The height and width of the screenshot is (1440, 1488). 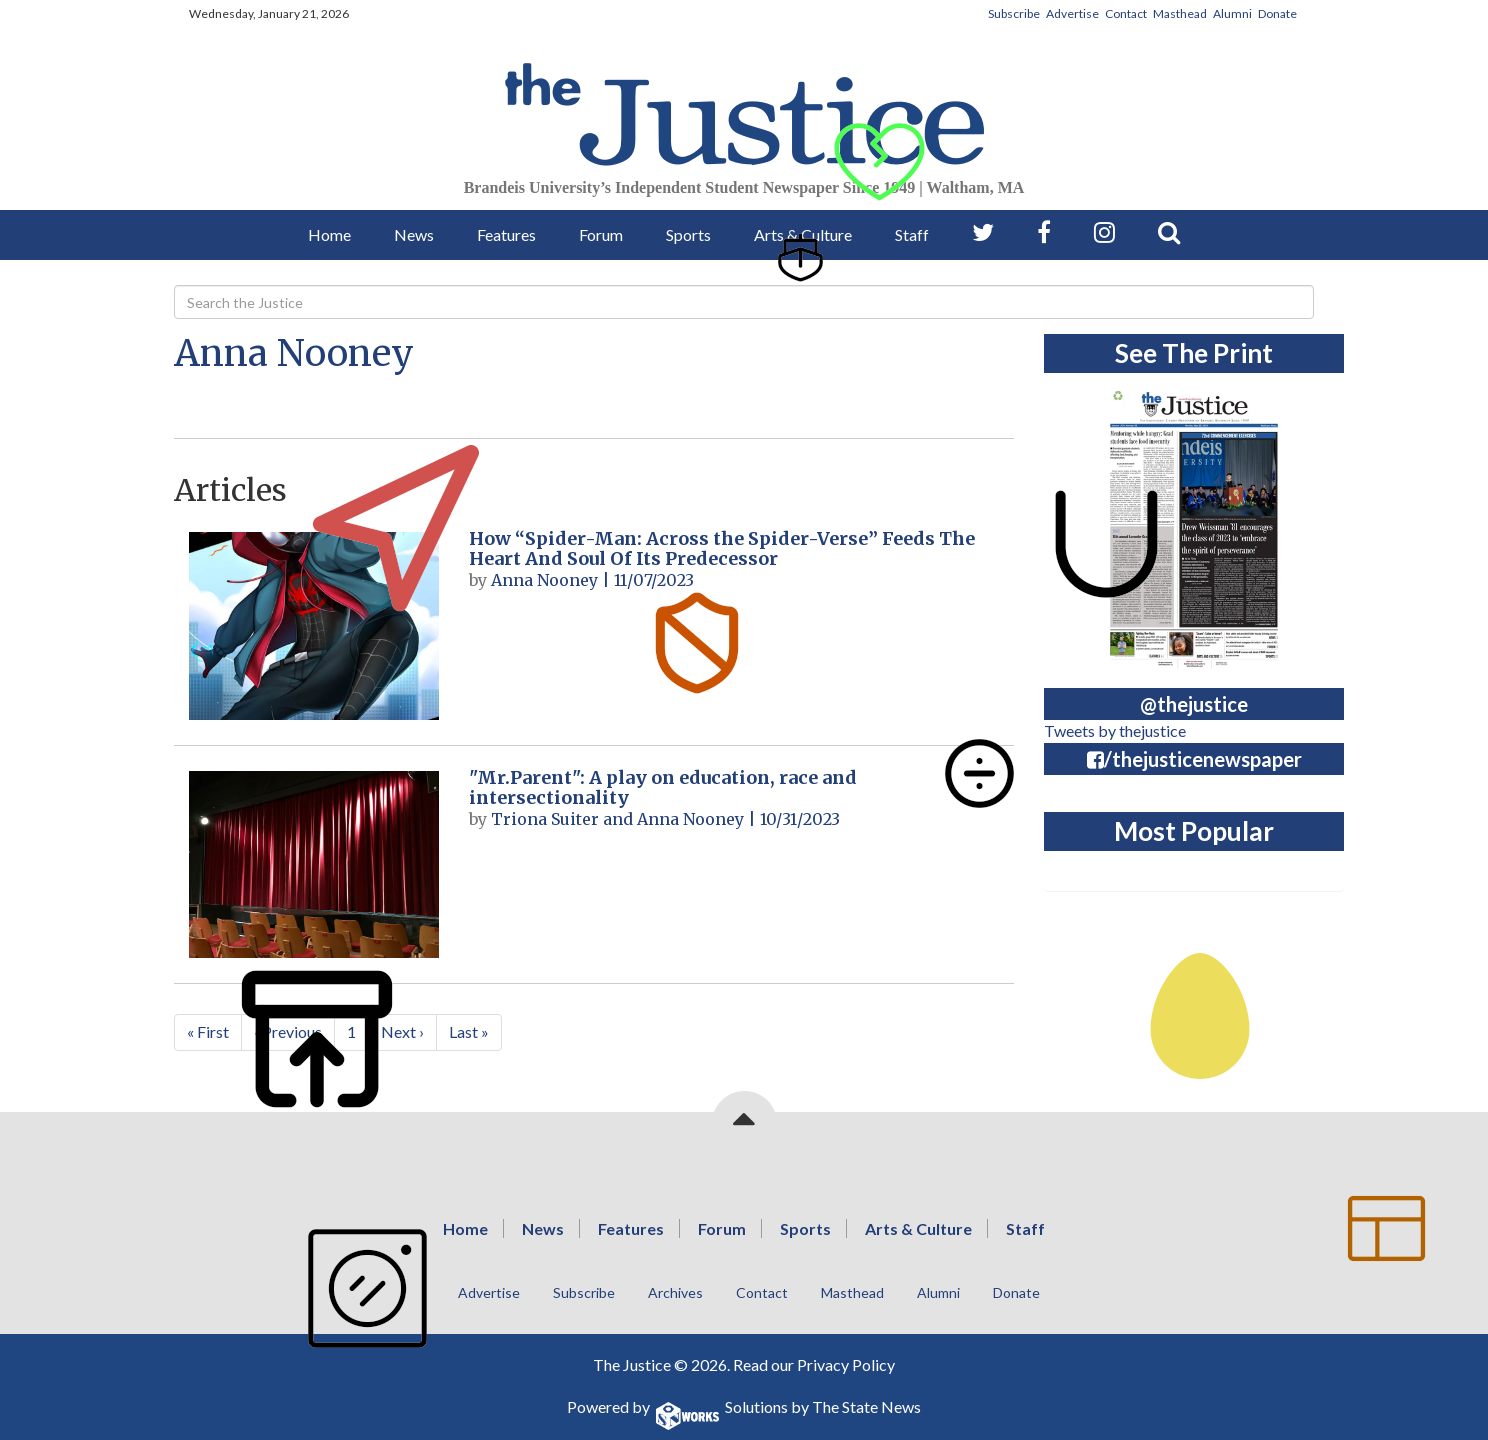 I want to click on access laundry or appliance controls, so click(x=367, y=1288).